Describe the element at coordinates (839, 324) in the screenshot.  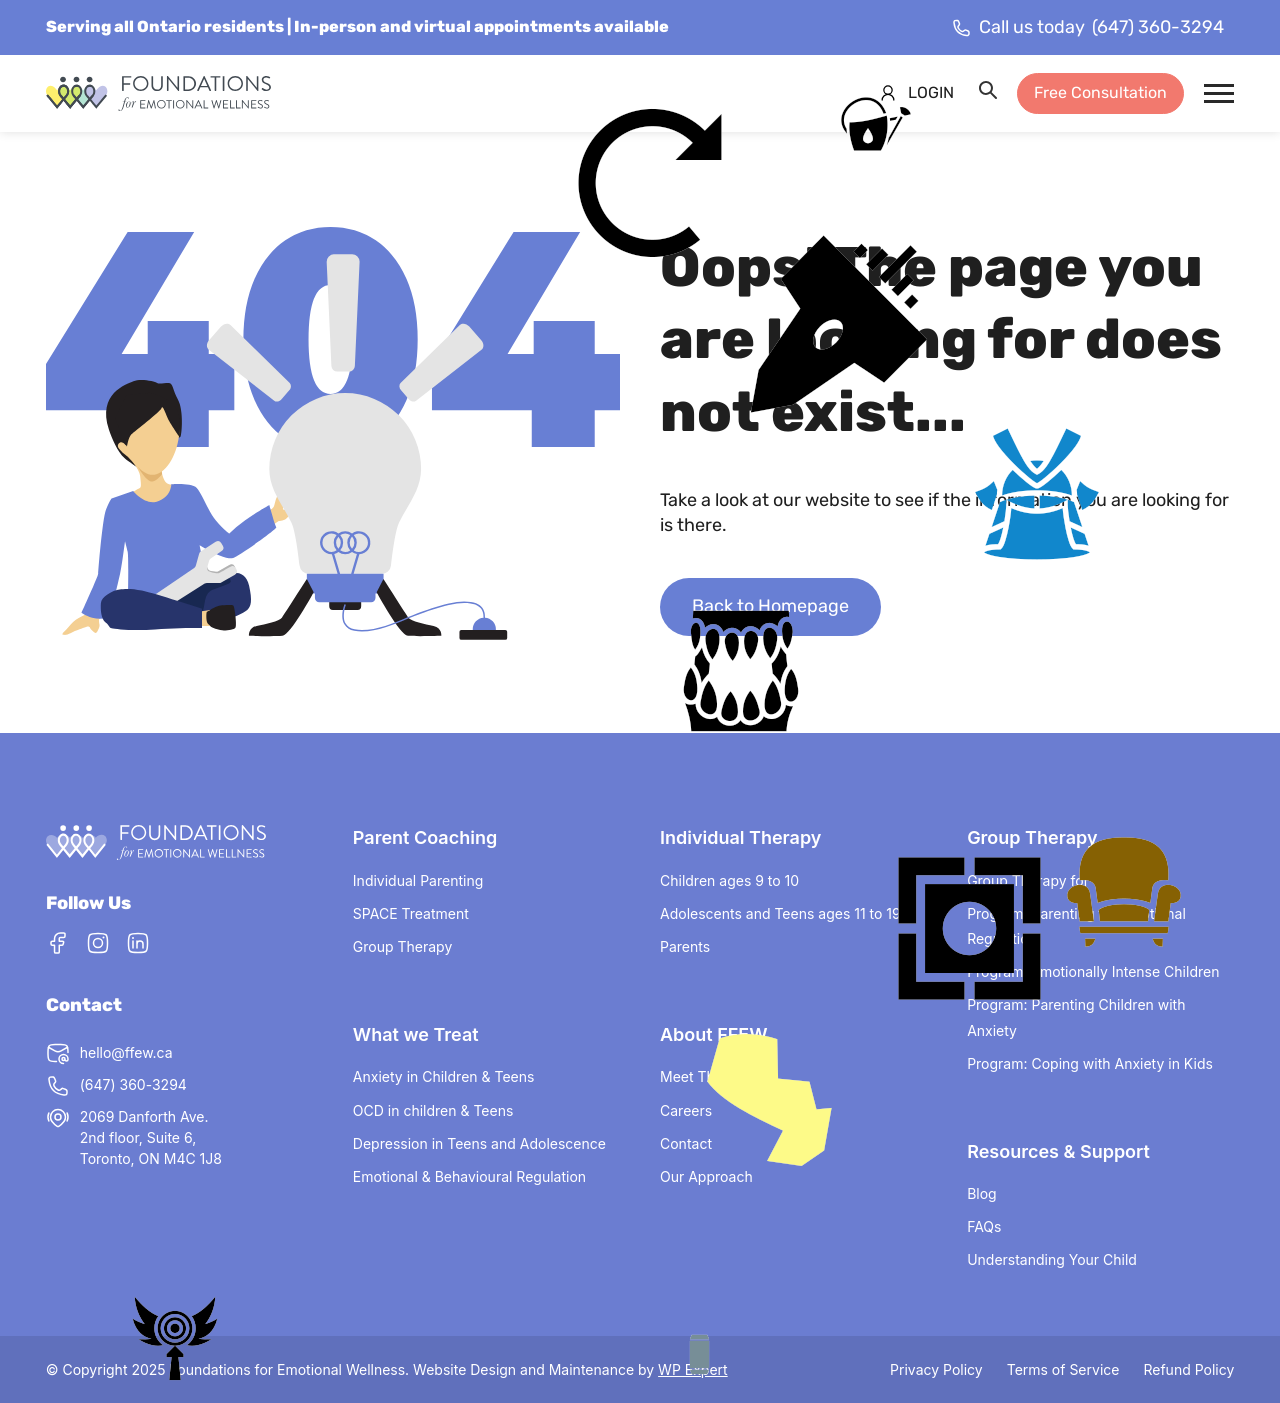
I see `select heavy fighter class or unit` at that location.